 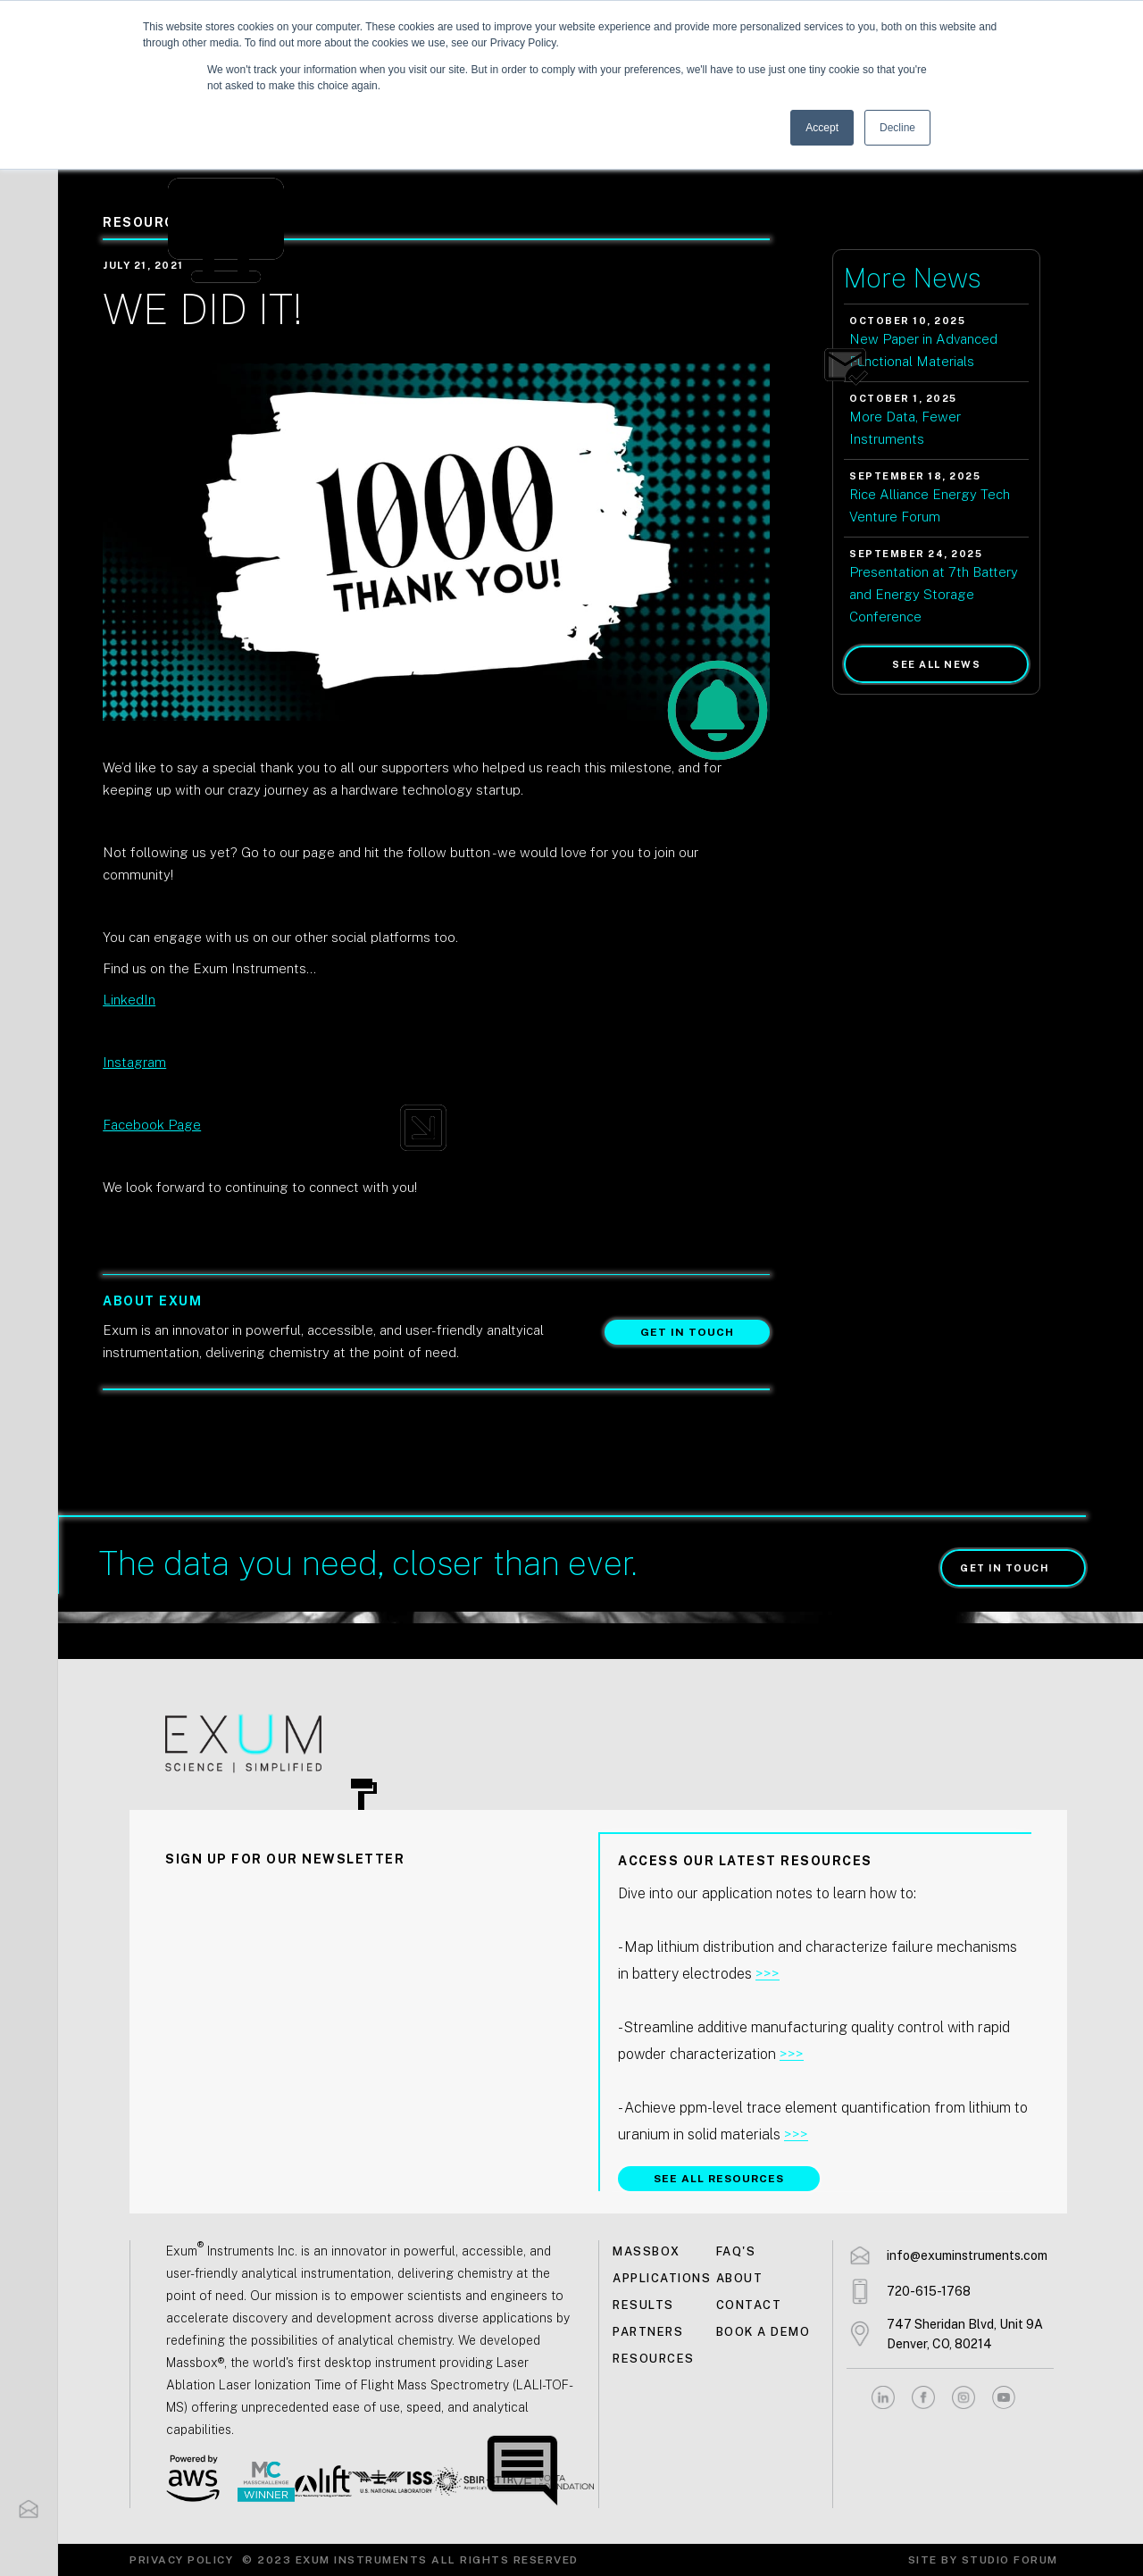 What do you see at coordinates (423, 1128) in the screenshot?
I see `move or drag item to bottom-right` at bounding box center [423, 1128].